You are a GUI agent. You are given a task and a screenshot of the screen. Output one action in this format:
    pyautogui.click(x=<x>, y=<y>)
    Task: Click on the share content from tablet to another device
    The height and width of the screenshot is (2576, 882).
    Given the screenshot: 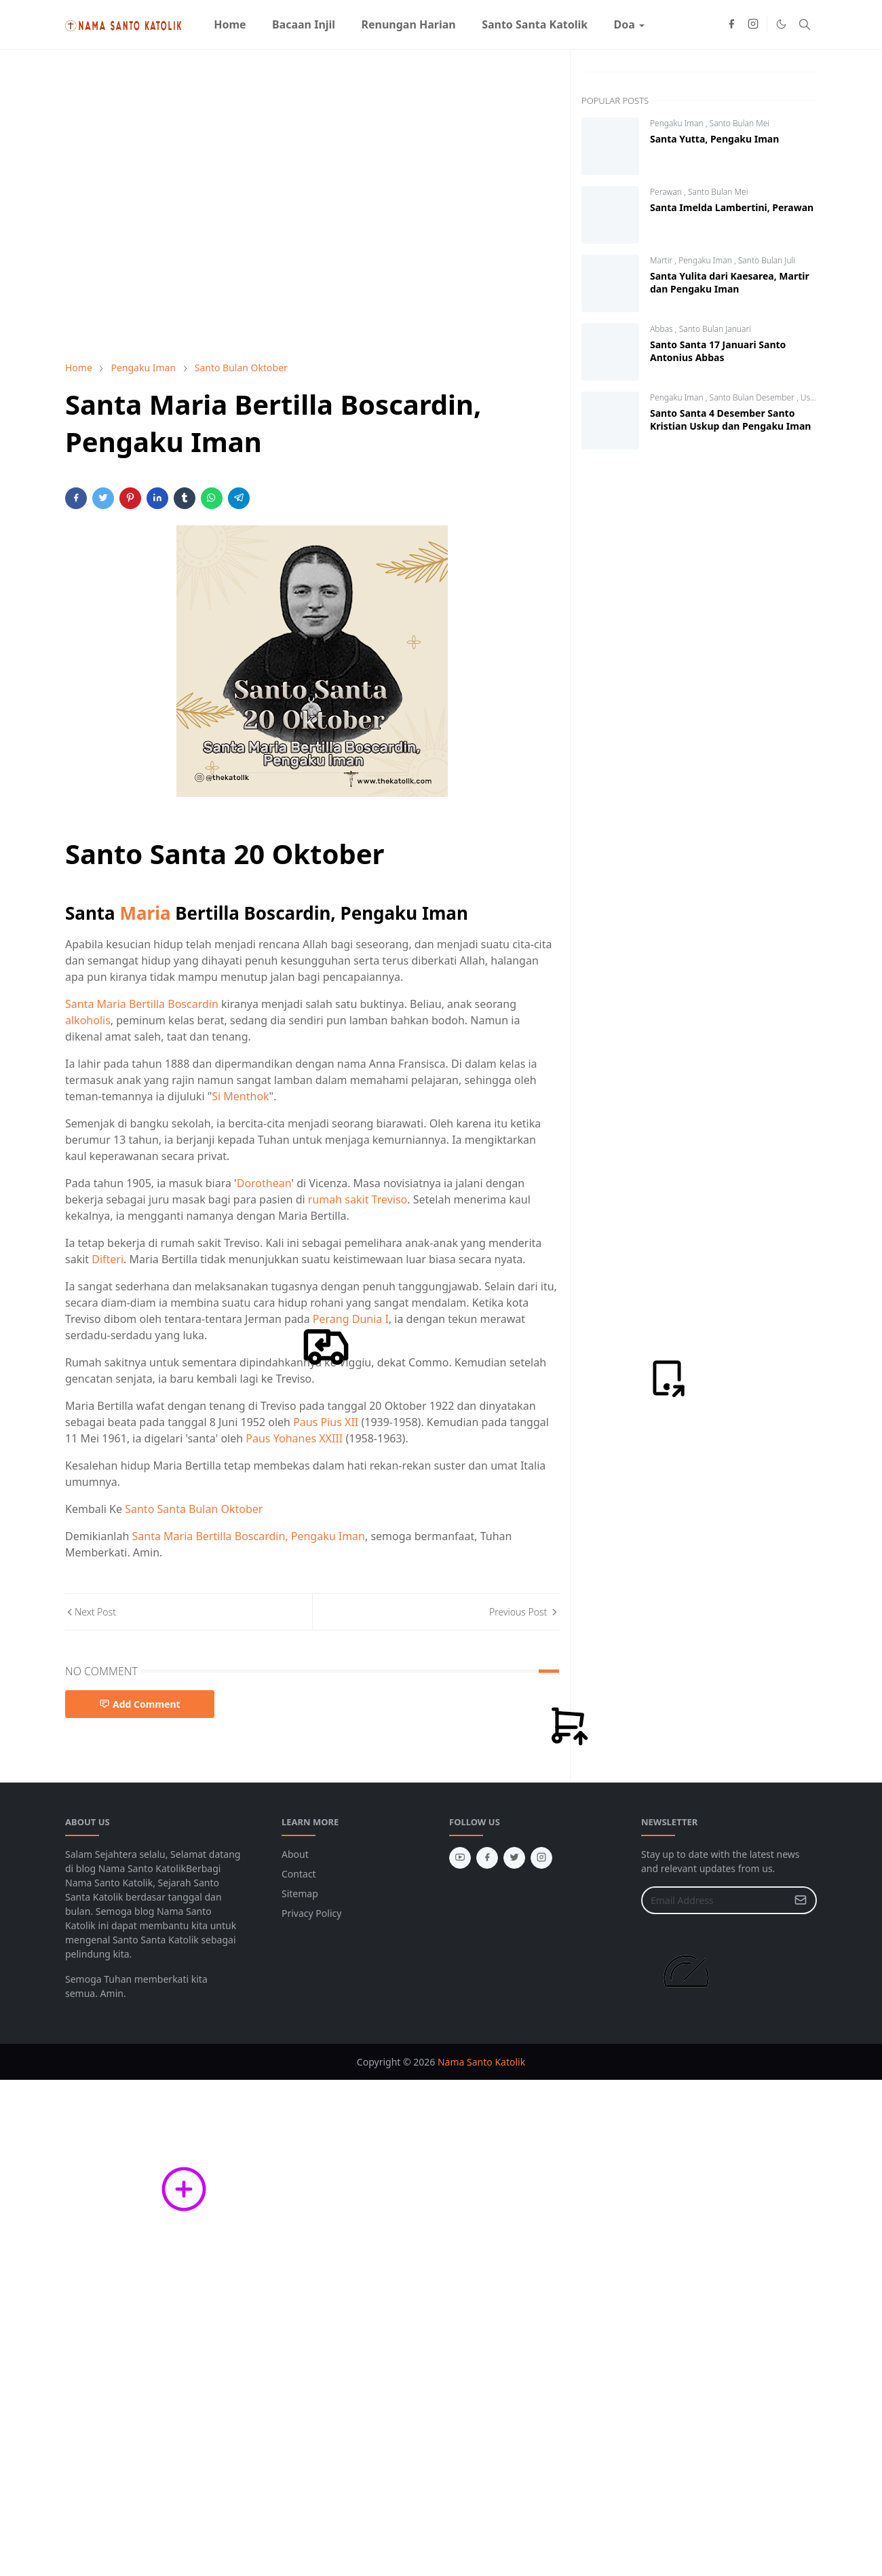 What is the action you would take?
    pyautogui.click(x=667, y=1378)
    